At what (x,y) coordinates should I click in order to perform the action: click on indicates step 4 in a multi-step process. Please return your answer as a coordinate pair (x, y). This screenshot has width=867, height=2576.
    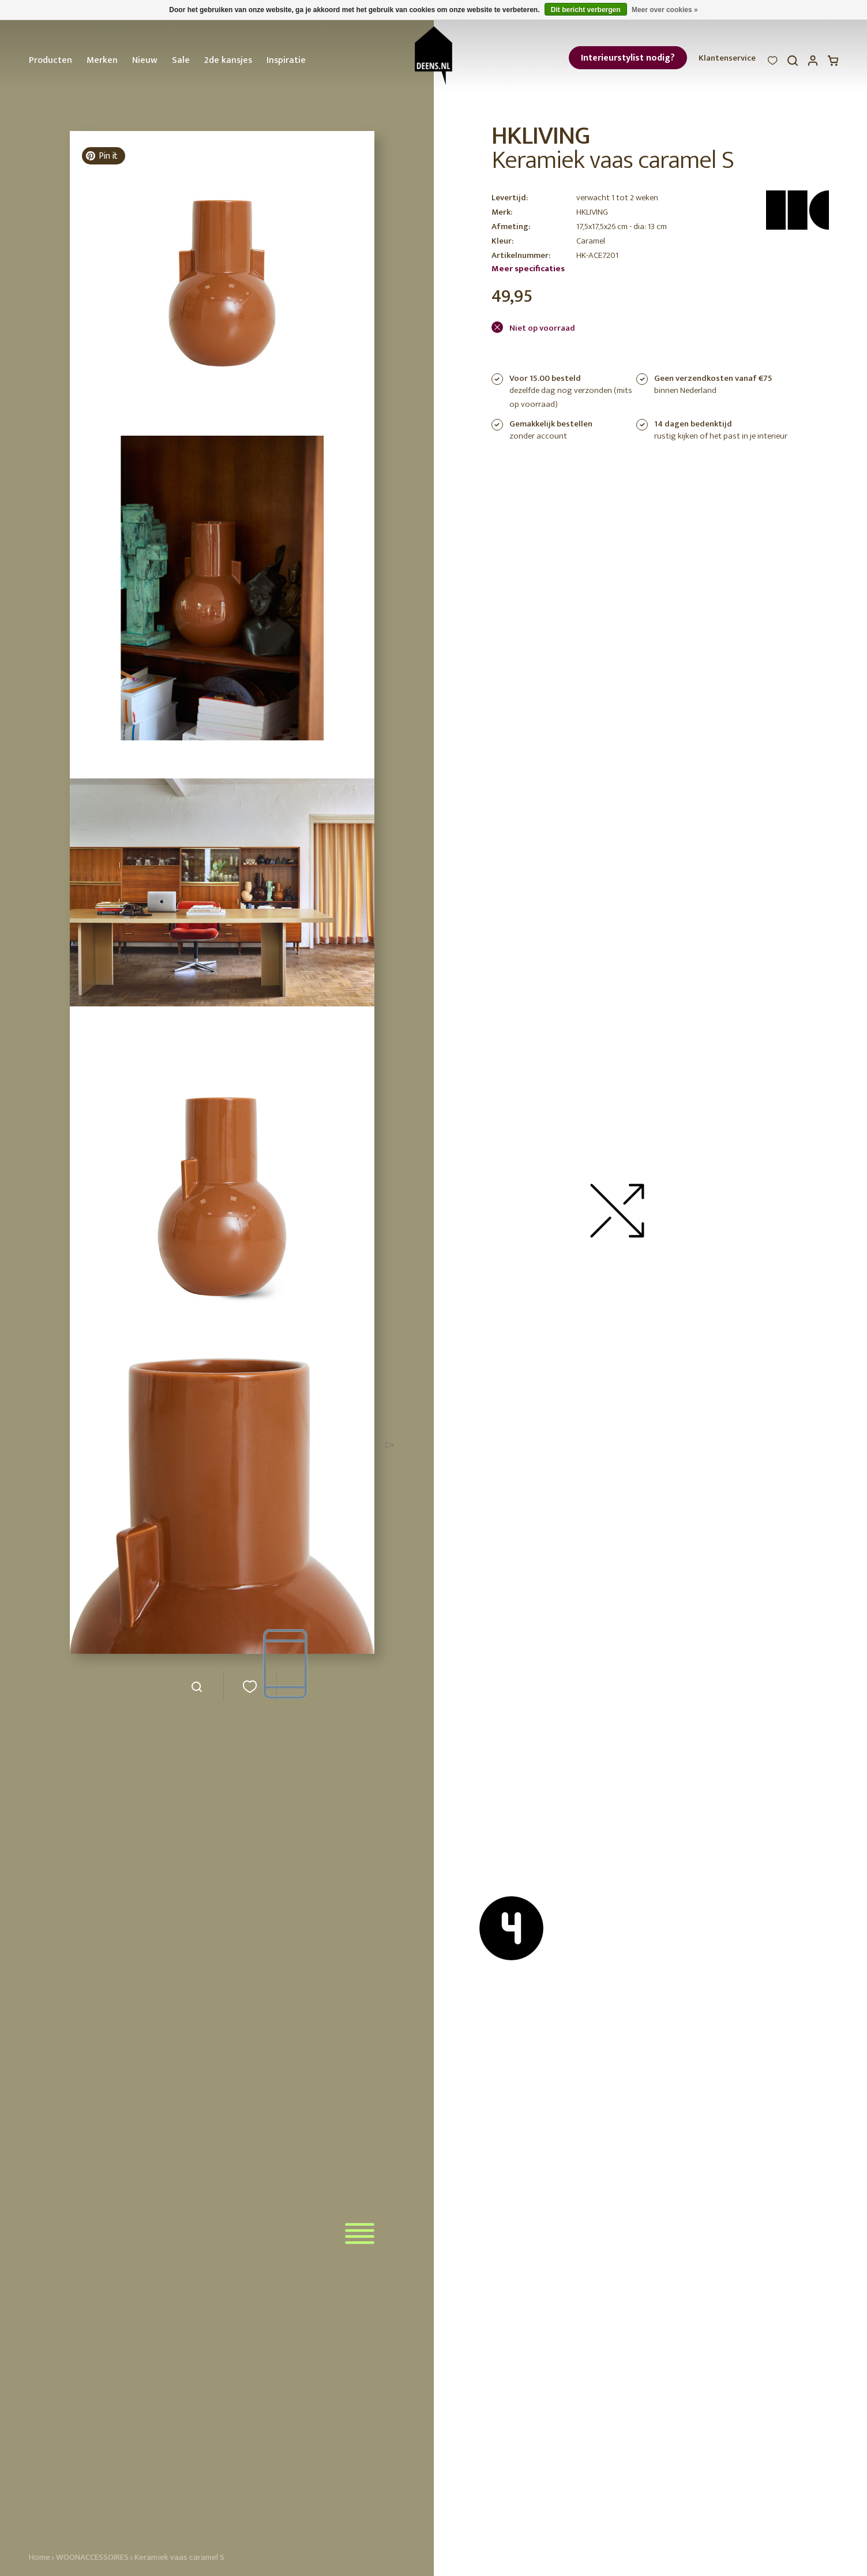
    Looking at the image, I should click on (511, 1928).